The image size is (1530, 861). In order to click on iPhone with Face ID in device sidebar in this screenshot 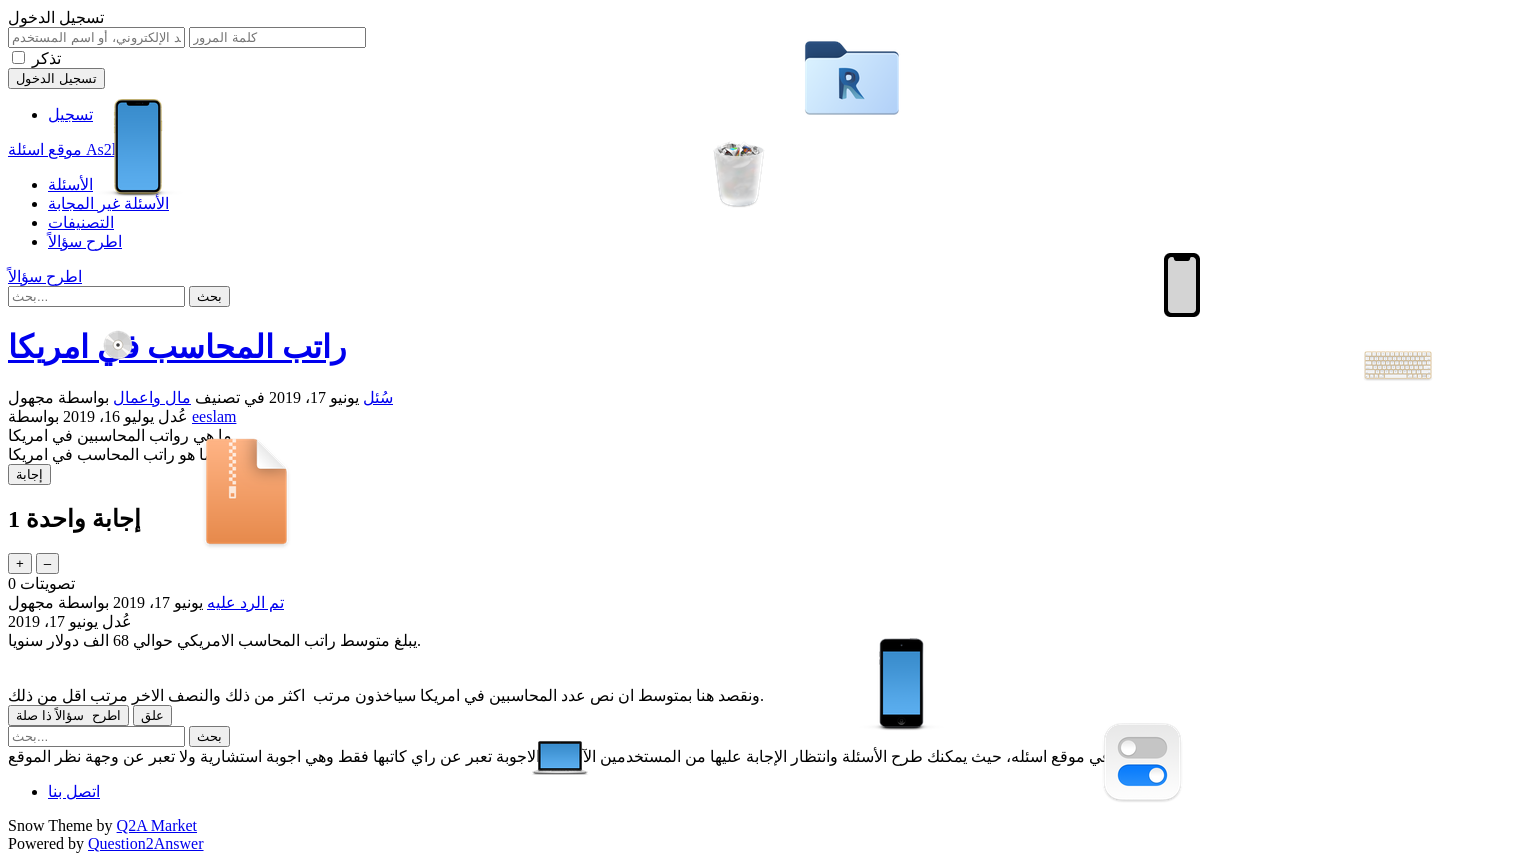, I will do `click(1182, 285)`.